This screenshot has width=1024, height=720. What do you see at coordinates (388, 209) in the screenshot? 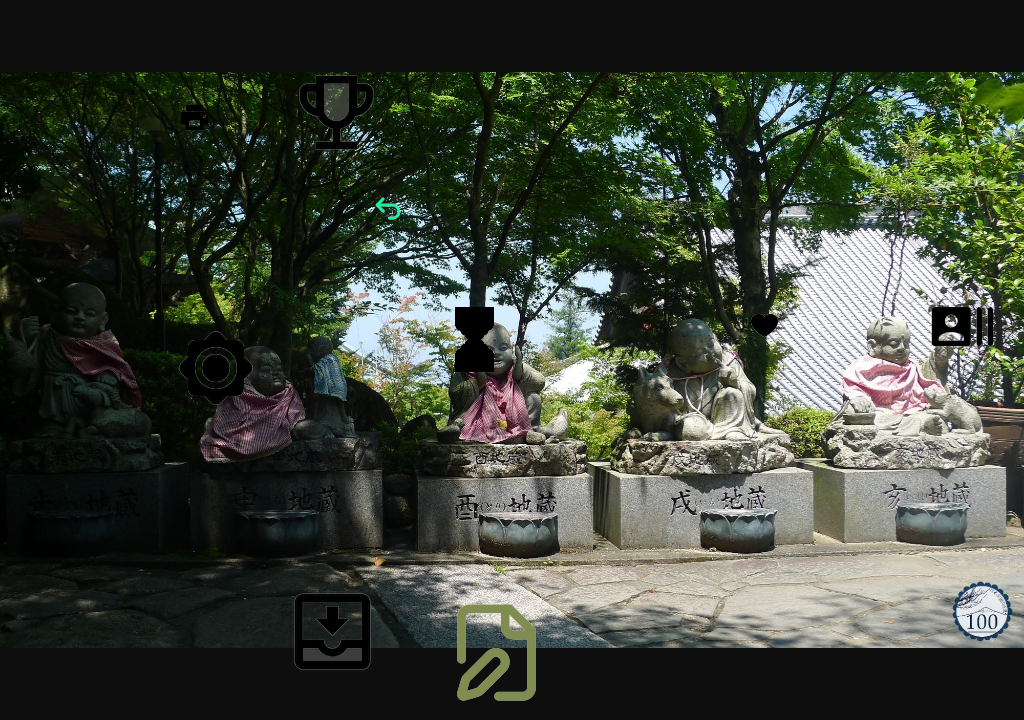
I see `undo the last action` at bounding box center [388, 209].